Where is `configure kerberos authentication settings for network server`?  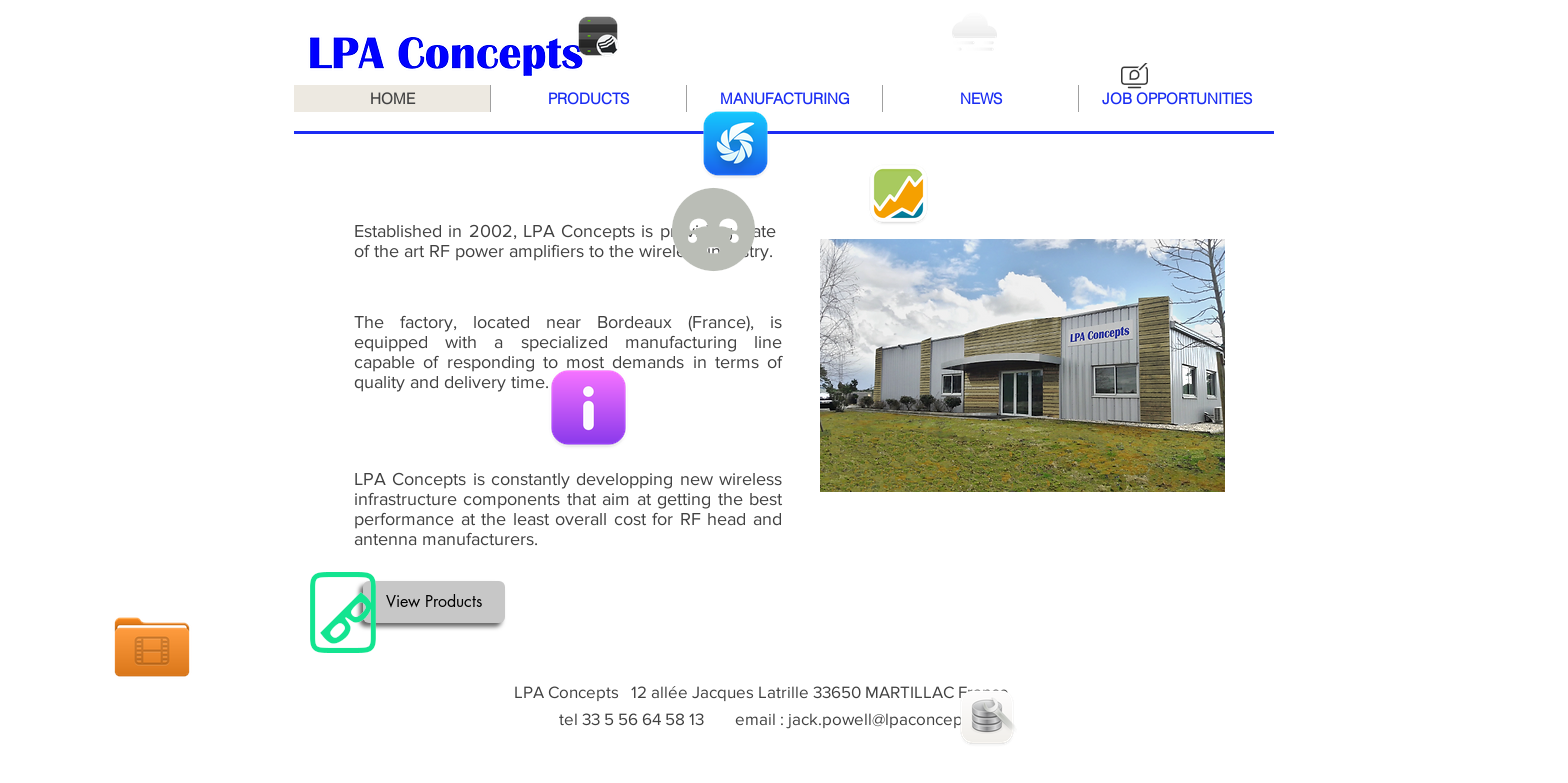 configure kerberos authentication settings for network server is located at coordinates (598, 36).